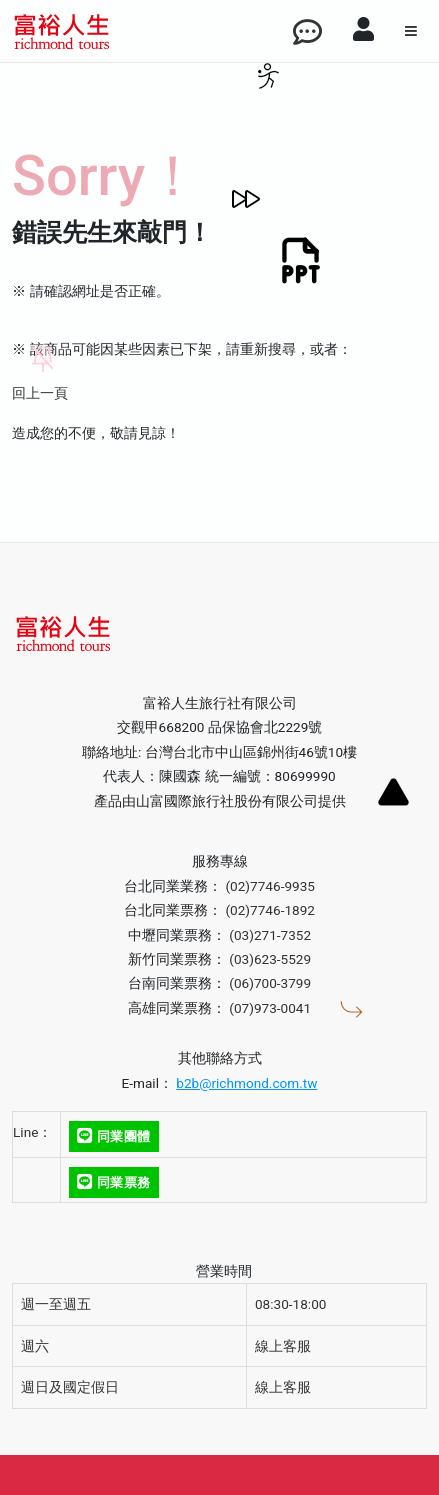  What do you see at coordinates (351, 1009) in the screenshot?
I see `reply to a message or comment` at bounding box center [351, 1009].